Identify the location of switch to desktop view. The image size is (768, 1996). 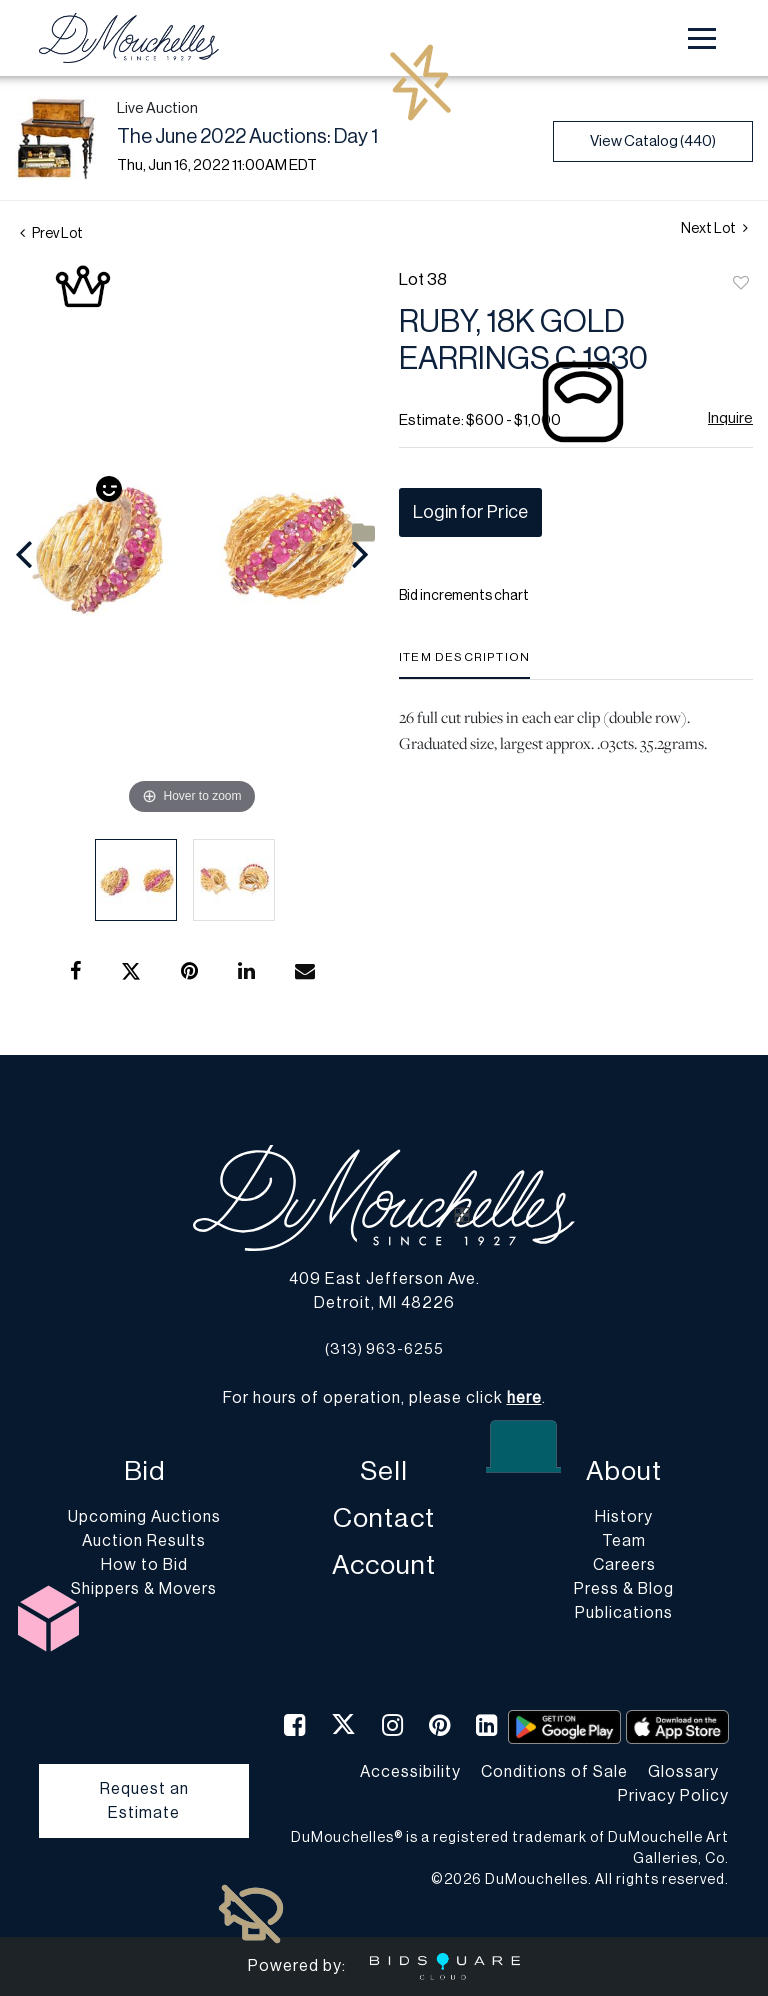
(523, 1446).